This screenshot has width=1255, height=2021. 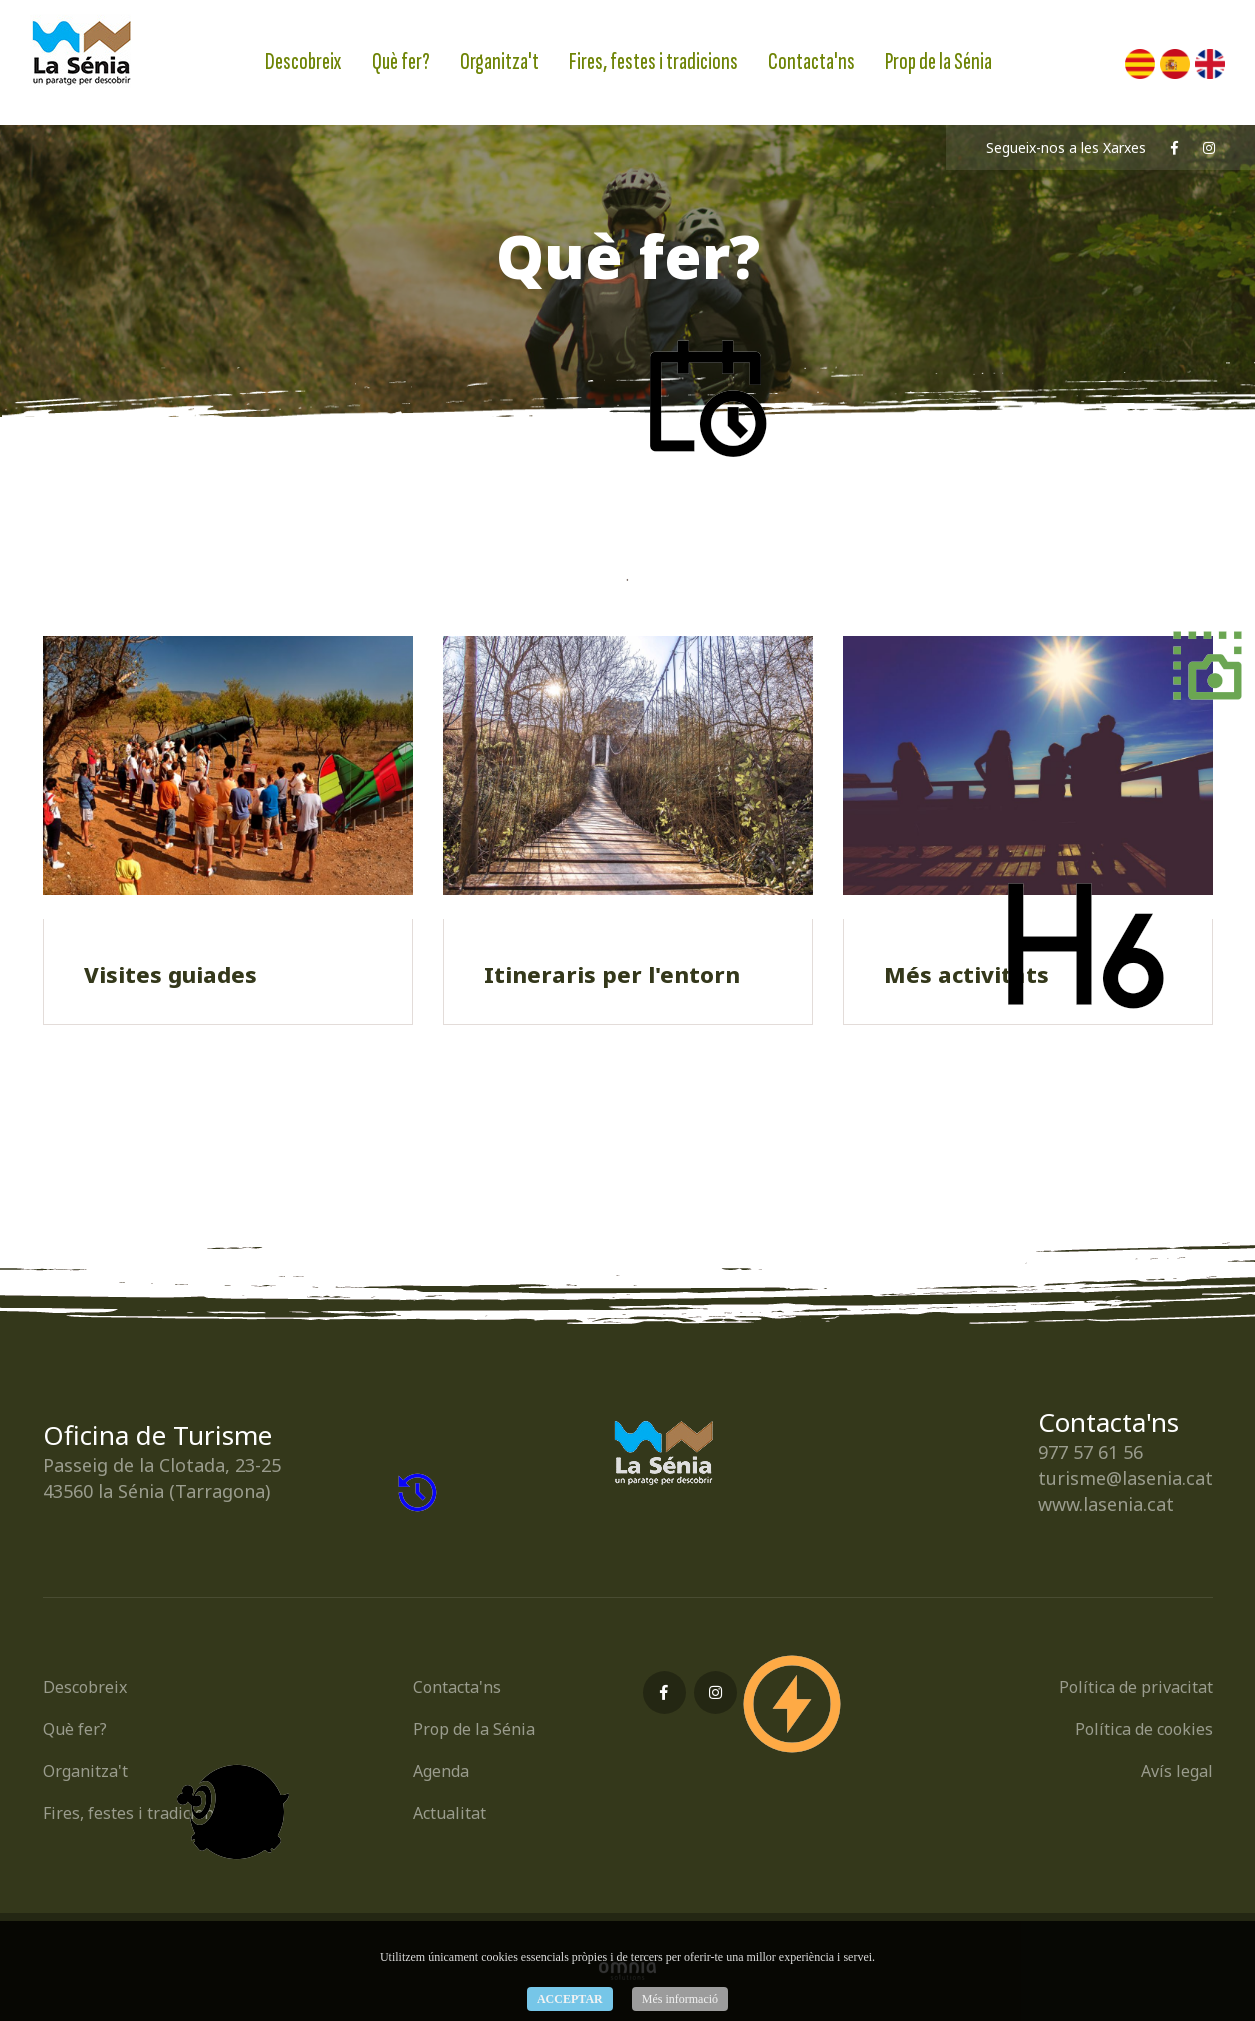 What do you see at coordinates (792, 1704) in the screenshot?
I see `play or access DVD media content` at bounding box center [792, 1704].